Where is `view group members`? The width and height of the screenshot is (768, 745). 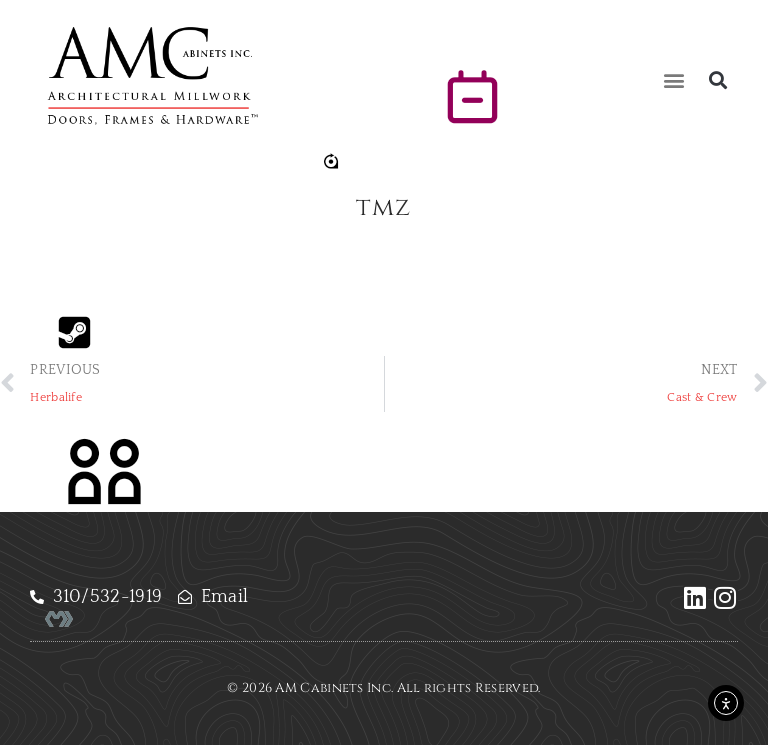
view group members is located at coordinates (104, 471).